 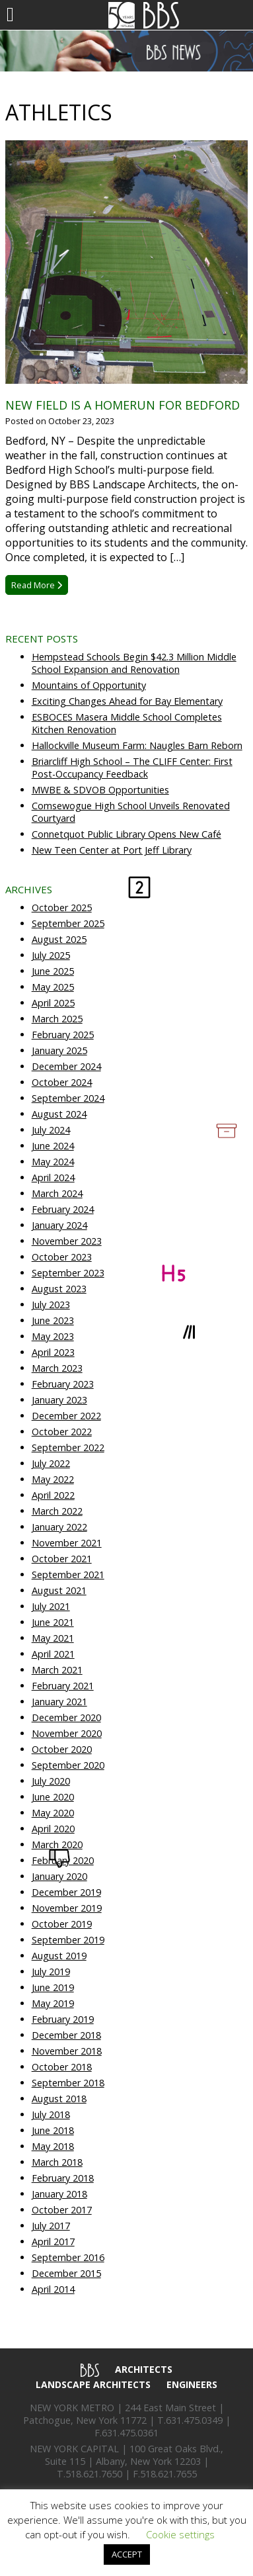 What do you see at coordinates (227, 1131) in the screenshot?
I see `archive an item or conversation` at bounding box center [227, 1131].